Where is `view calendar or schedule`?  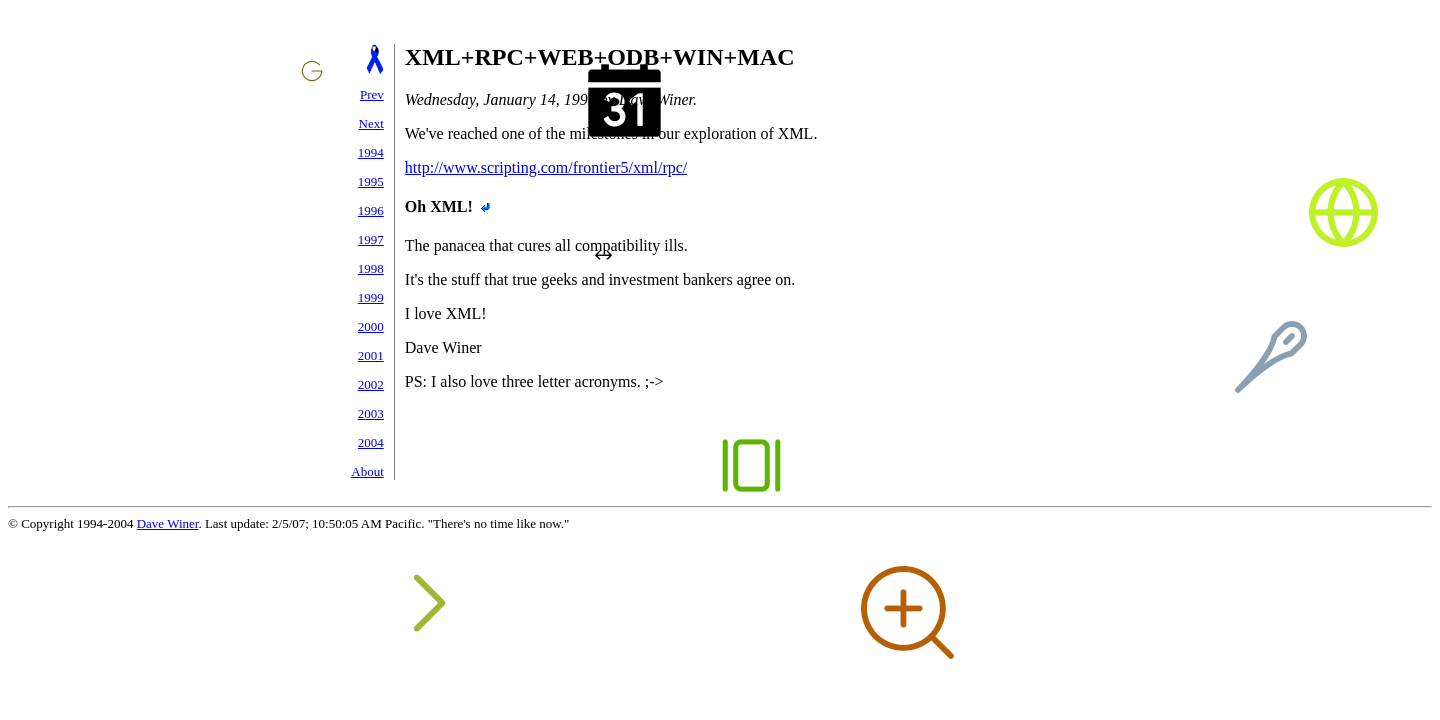
view calendar or schedule is located at coordinates (624, 100).